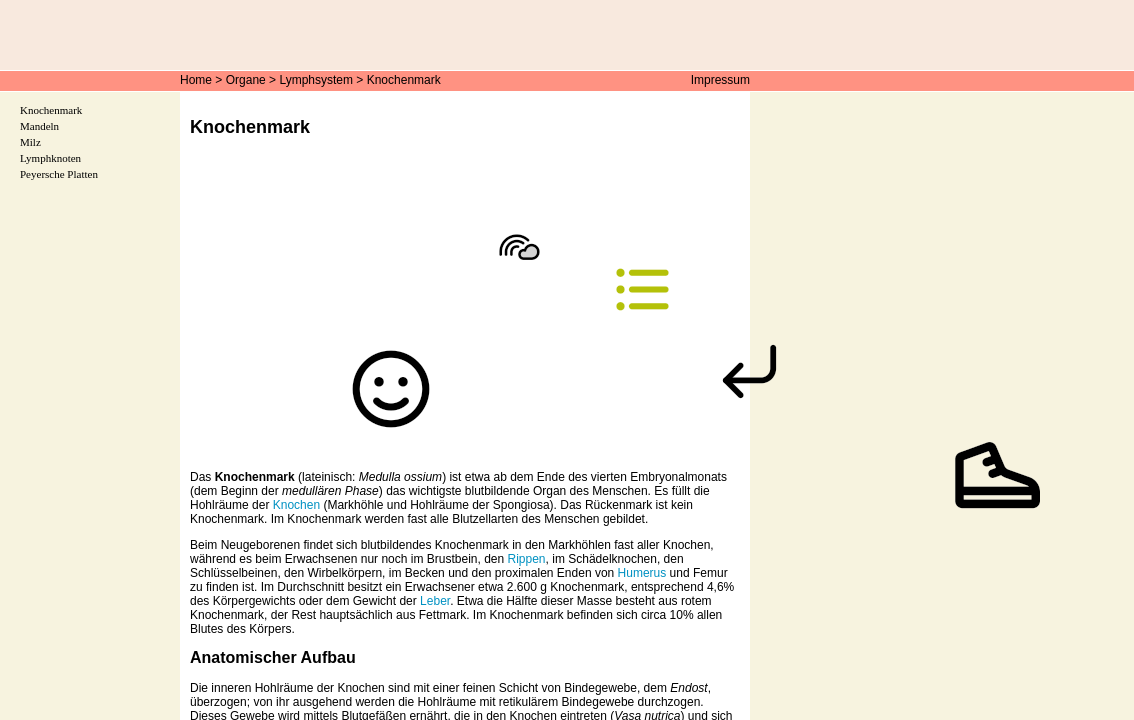 The width and height of the screenshot is (1134, 720). I want to click on add an emoji or reaction, so click(391, 389).